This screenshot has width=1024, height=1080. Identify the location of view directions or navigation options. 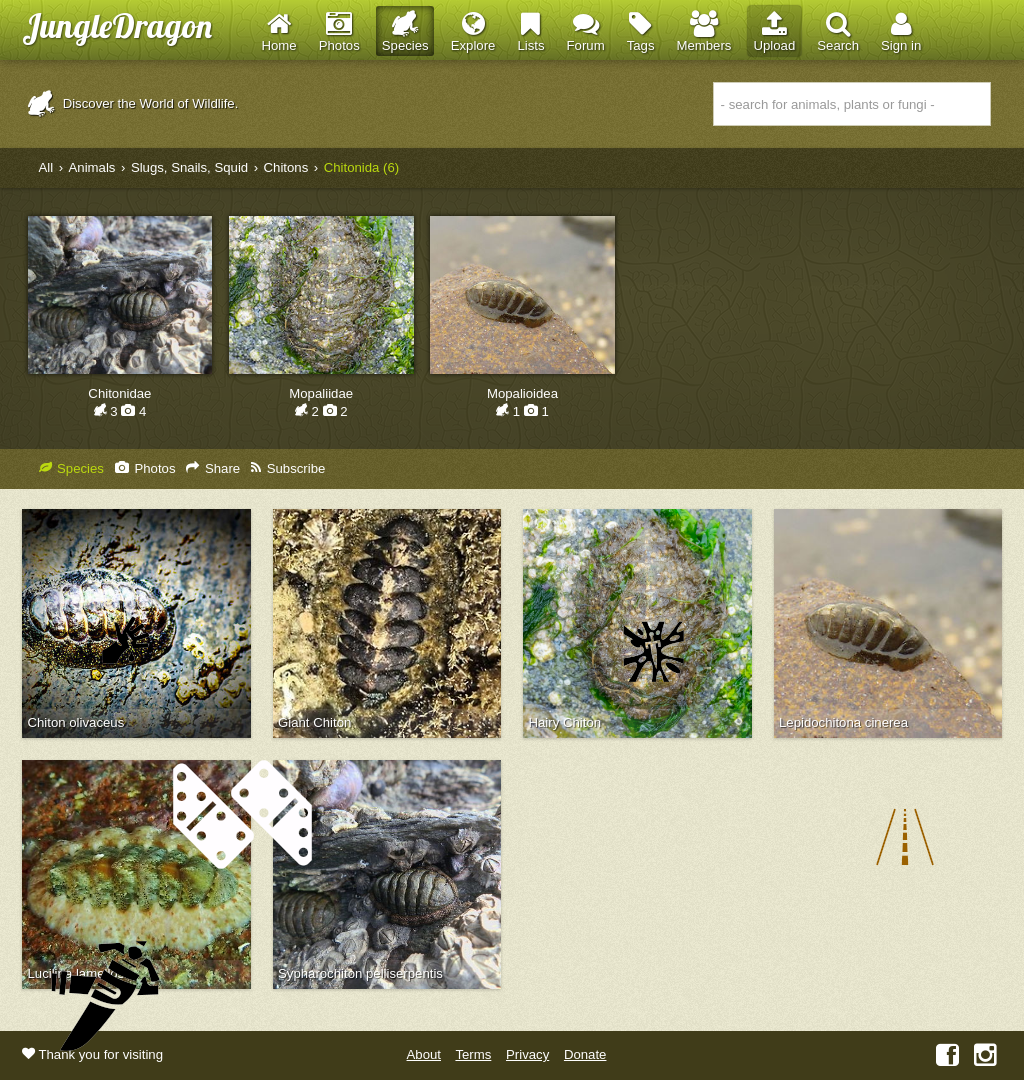
(905, 837).